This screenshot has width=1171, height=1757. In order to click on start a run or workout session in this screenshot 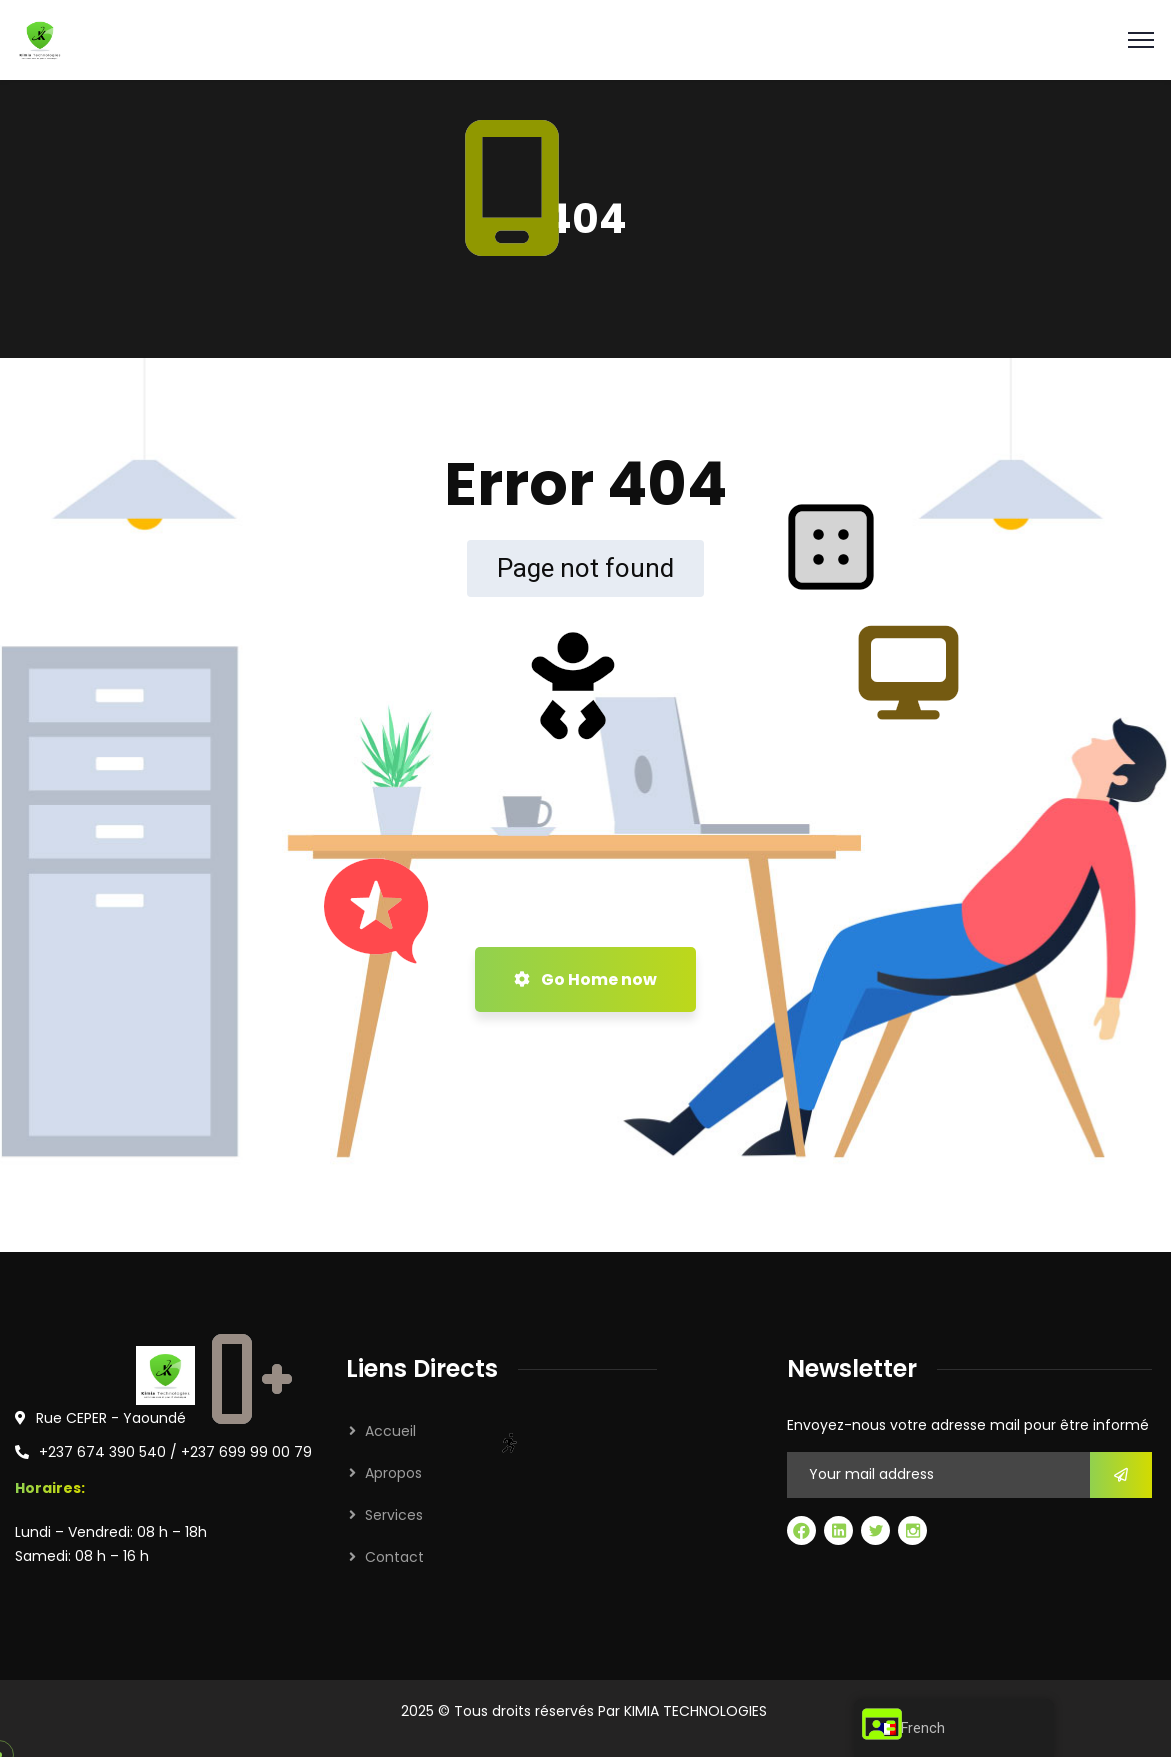, I will do `click(510, 1443)`.